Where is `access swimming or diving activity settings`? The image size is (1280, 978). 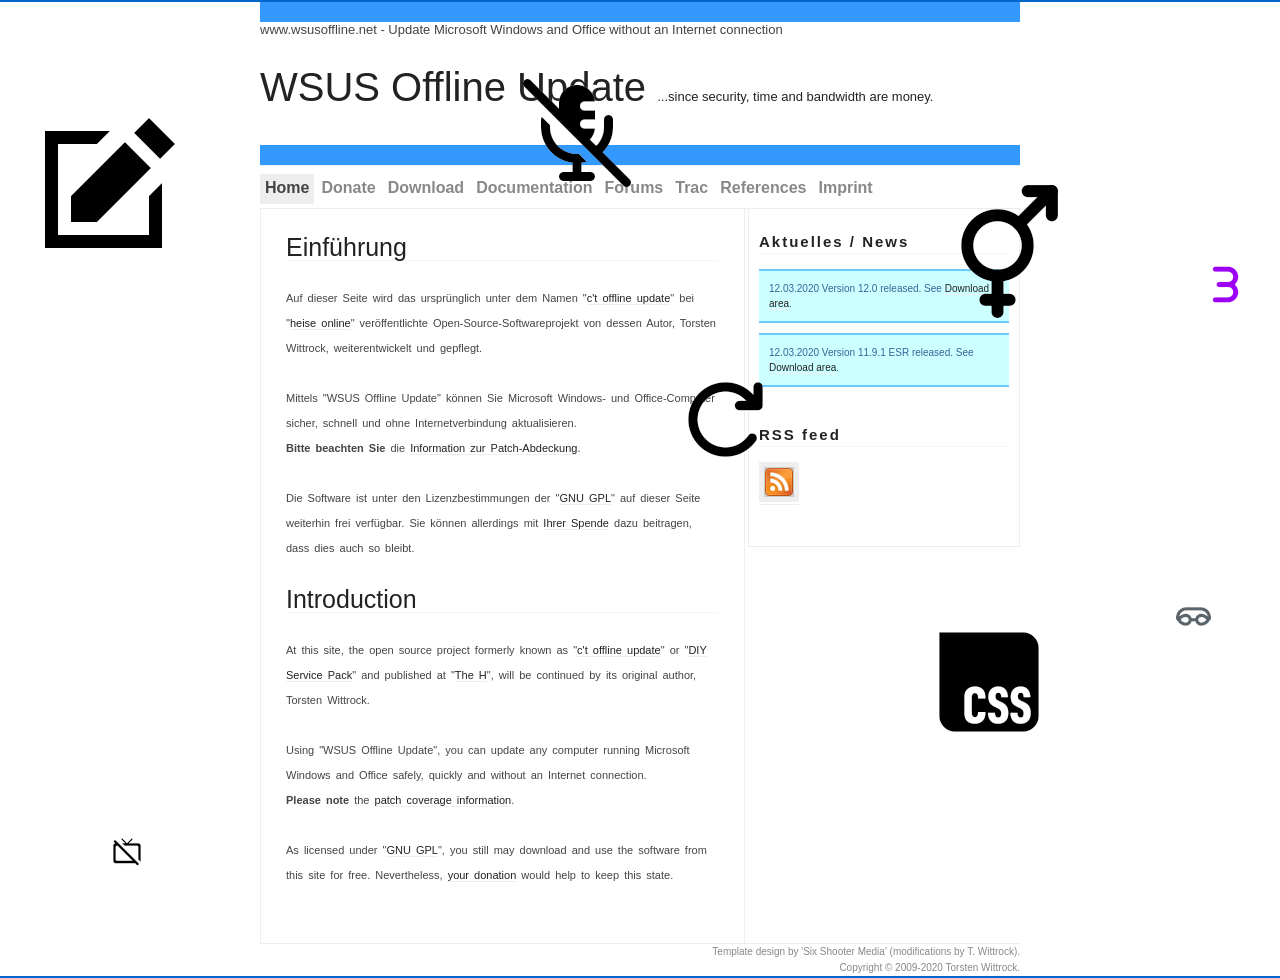 access swimming or diving activity settings is located at coordinates (1193, 616).